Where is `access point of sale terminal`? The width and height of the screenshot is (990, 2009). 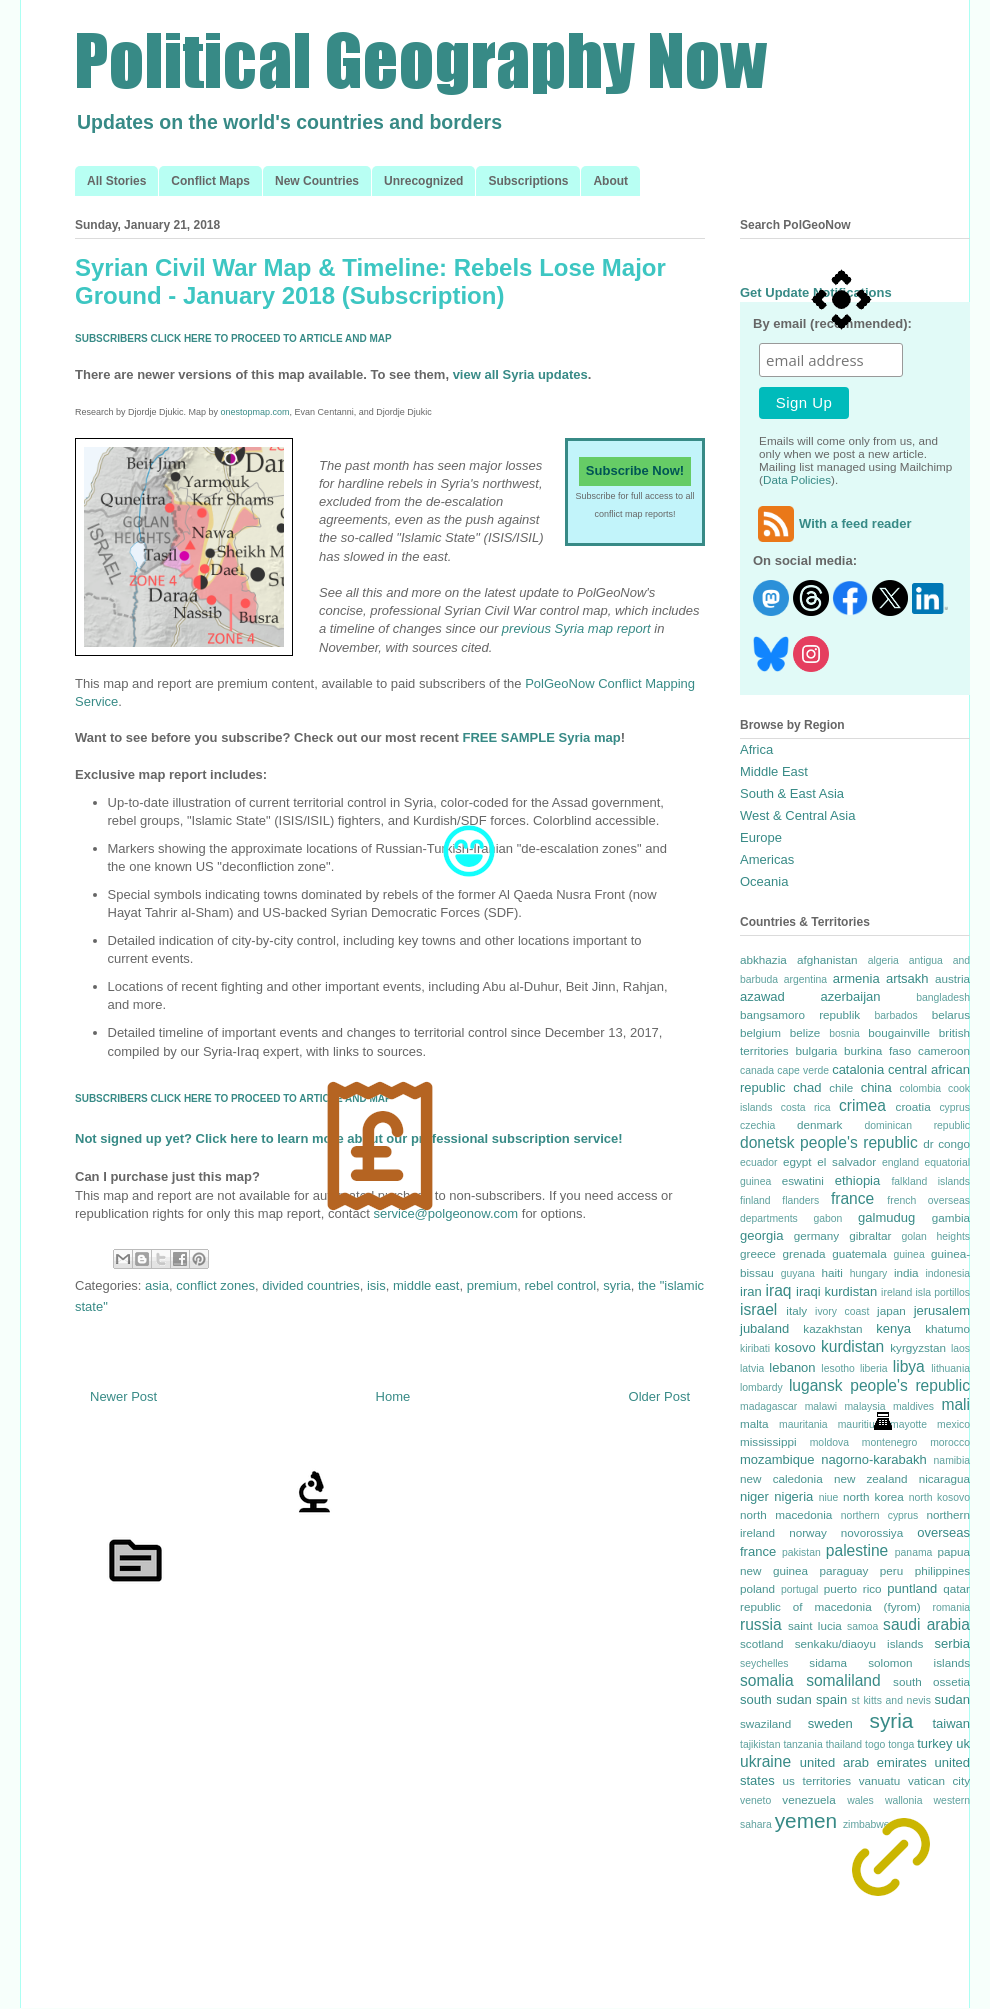
access point of sale terminal is located at coordinates (883, 1421).